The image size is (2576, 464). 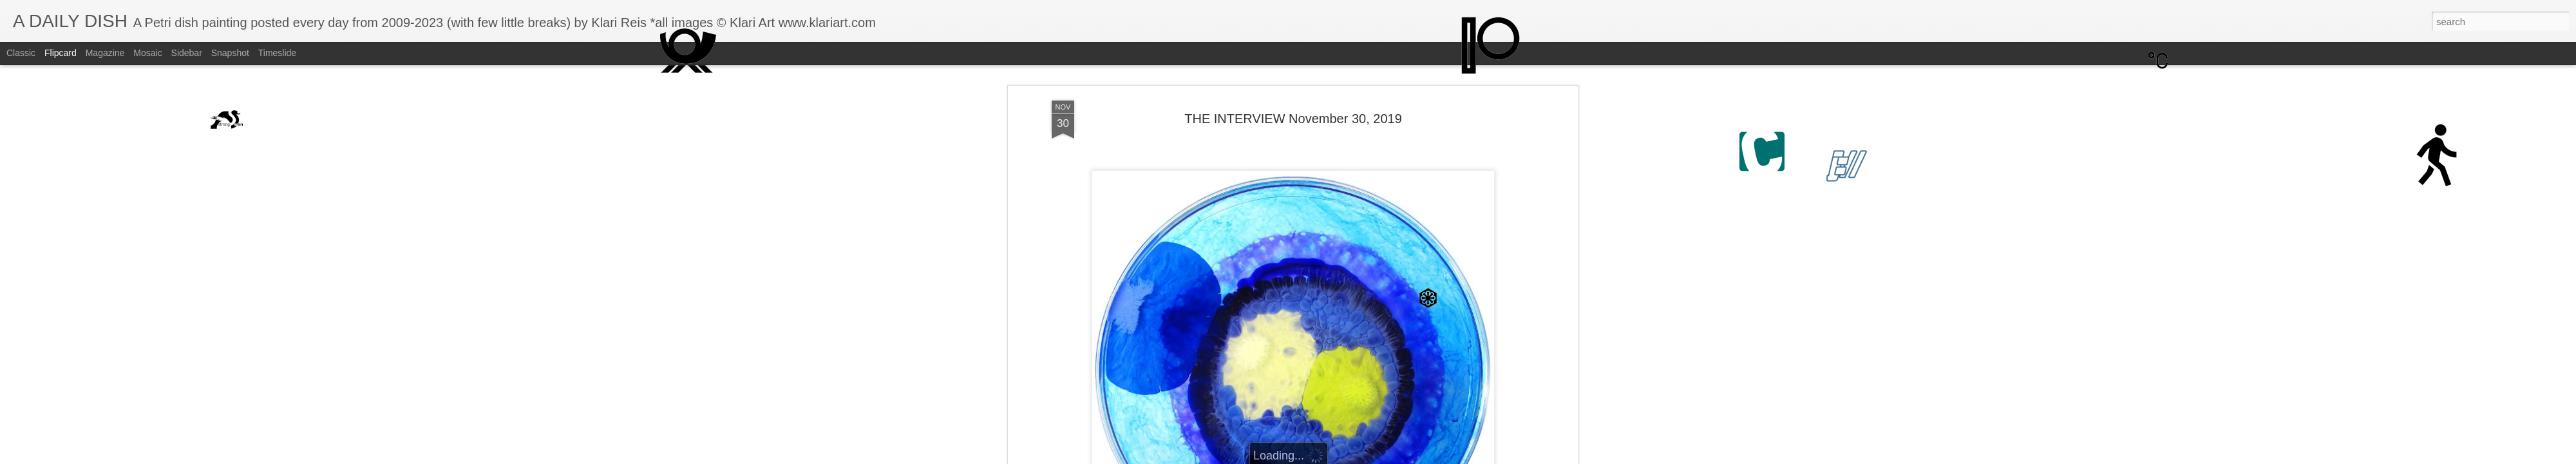 What do you see at coordinates (226, 119) in the screenshot?
I see `strongSwan VPN client application` at bounding box center [226, 119].